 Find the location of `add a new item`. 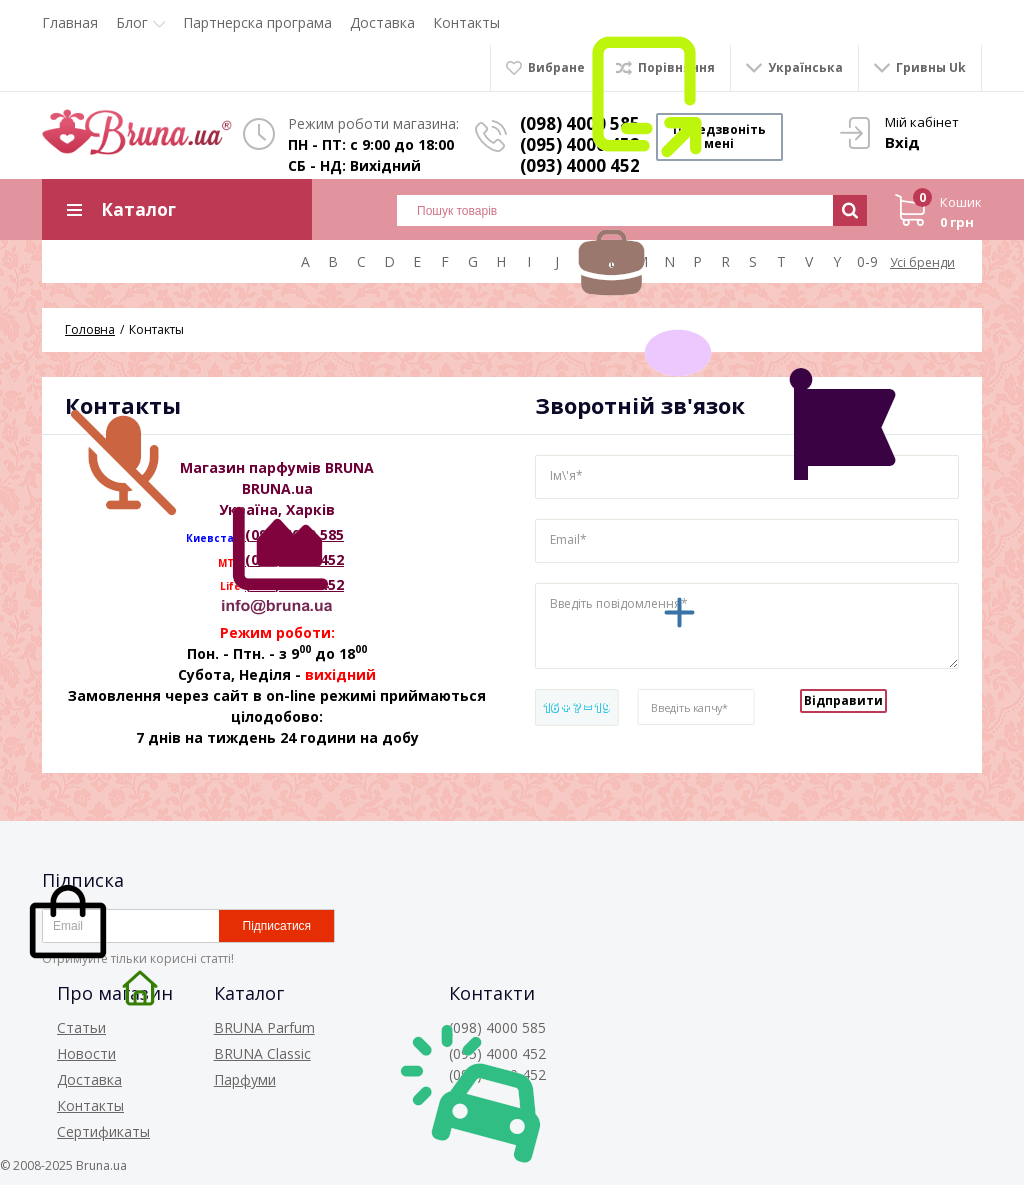

add a new item is located at coordinates (679, 612).